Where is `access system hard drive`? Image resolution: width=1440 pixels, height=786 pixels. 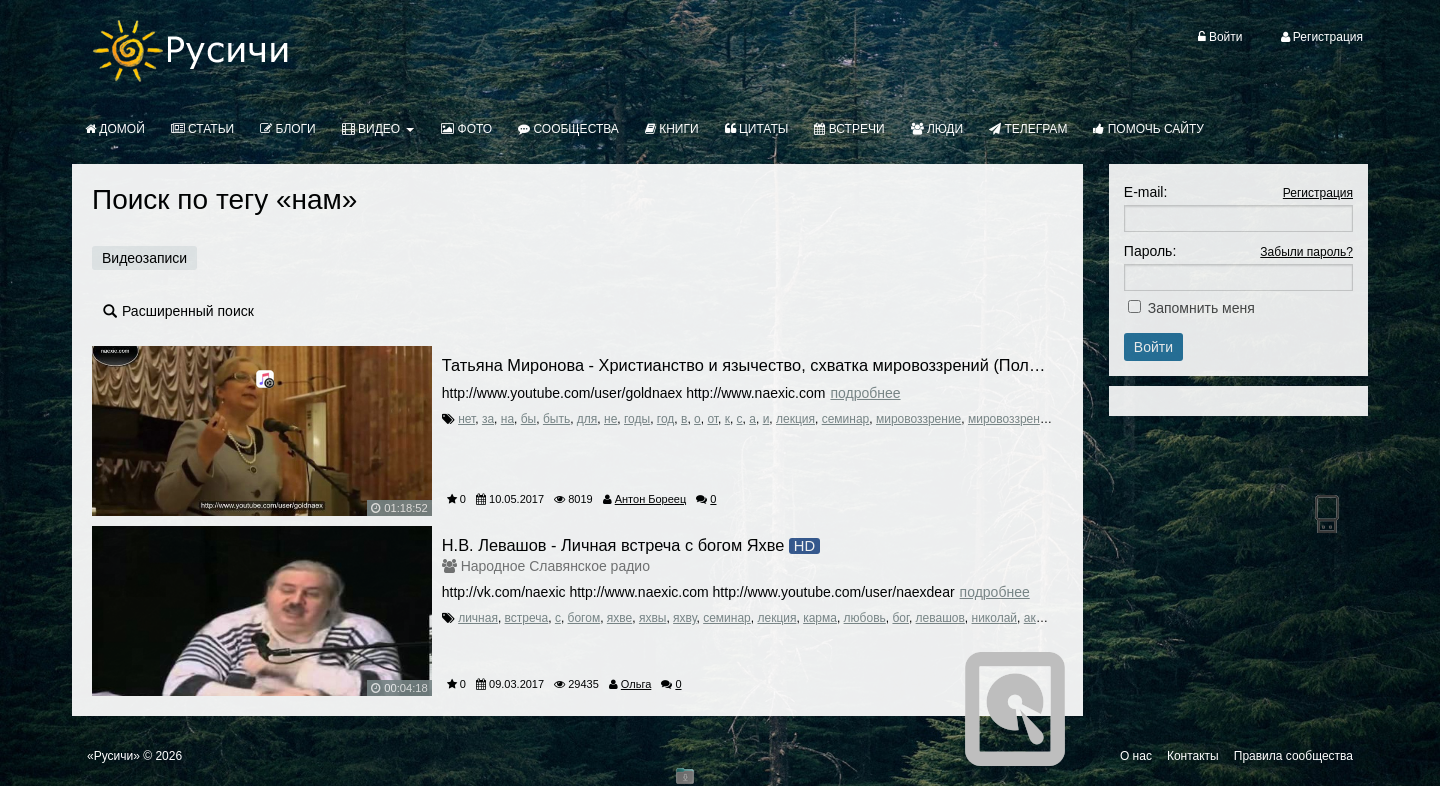
access system hard drive is located at coordinates (1015, 709).